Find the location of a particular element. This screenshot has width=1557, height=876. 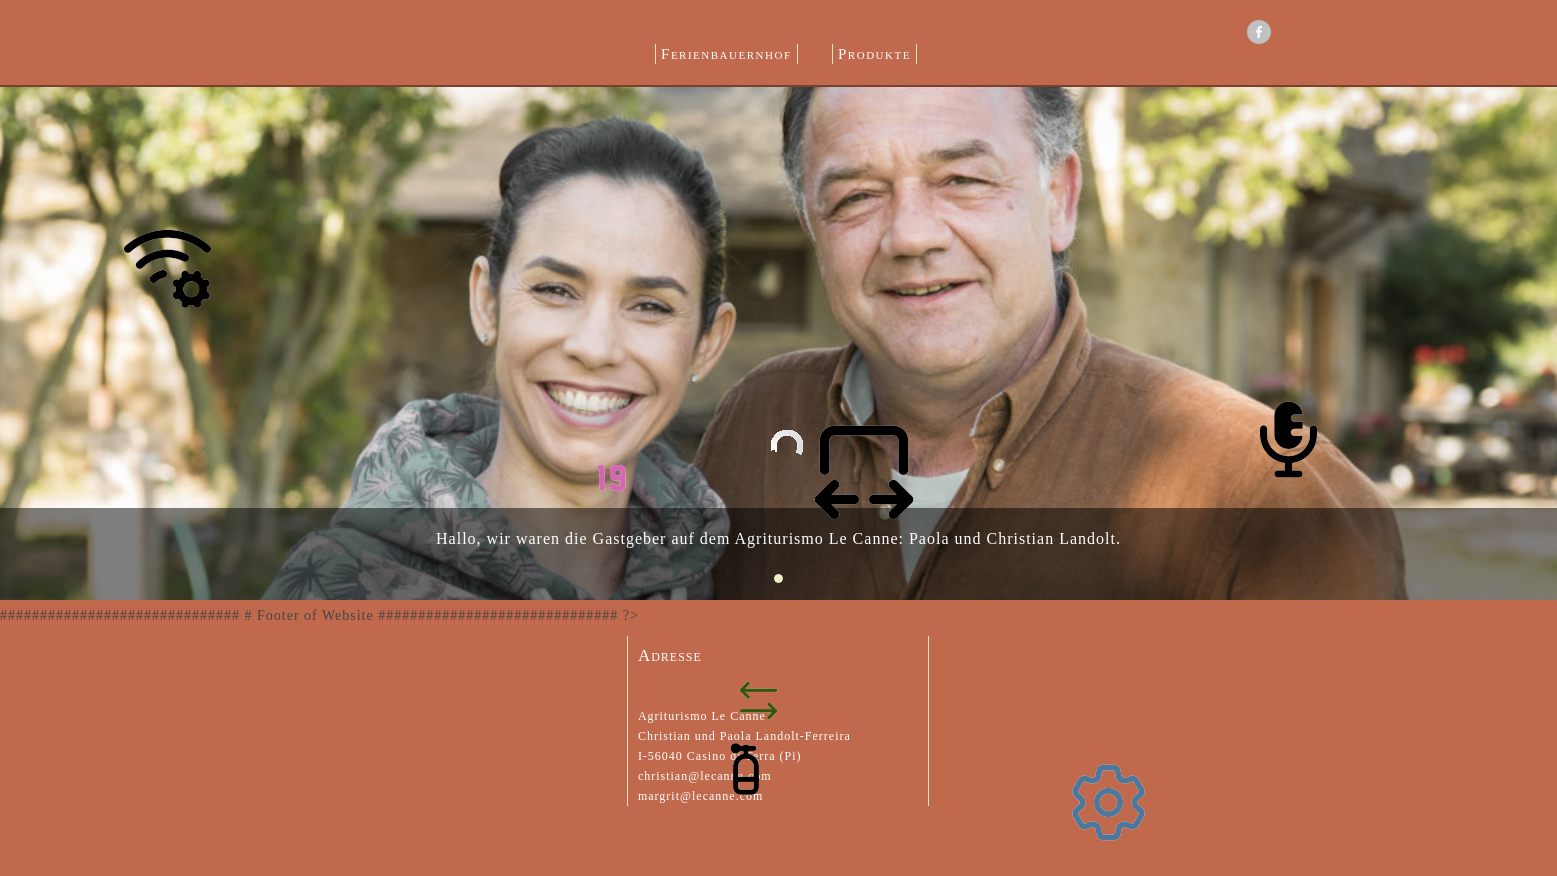

access scuba diving equipment or gear is located at coordinates (746, 769).